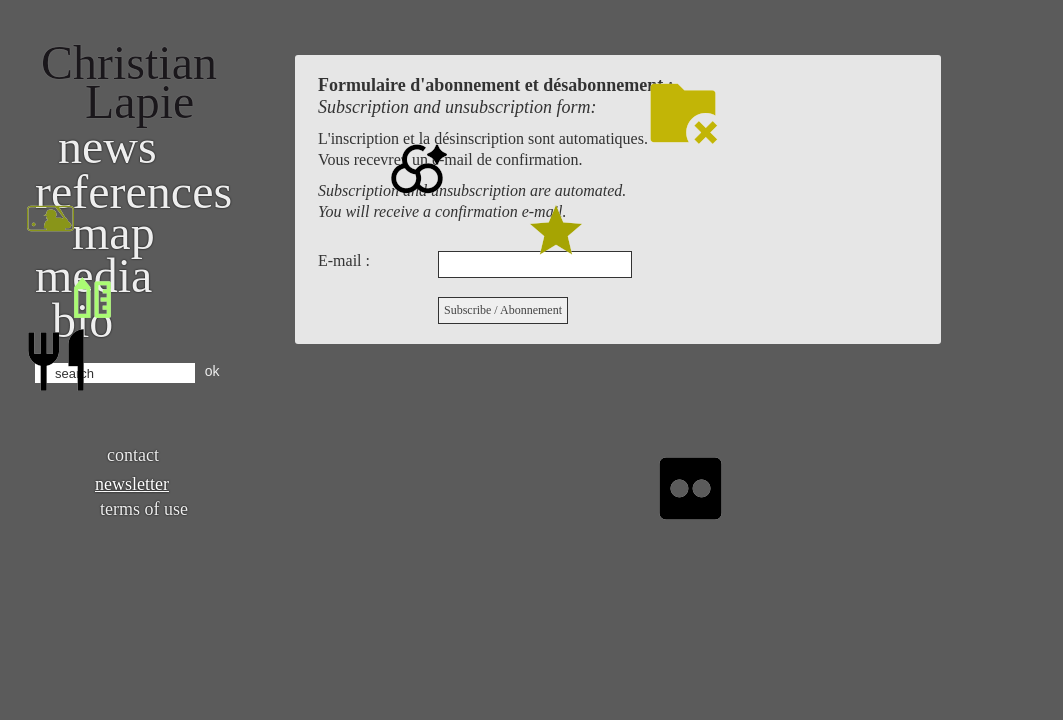 Image resolution: width=1063 pixels, height=720 pixels. I want to click on open the MLB app, so click(50, 218).